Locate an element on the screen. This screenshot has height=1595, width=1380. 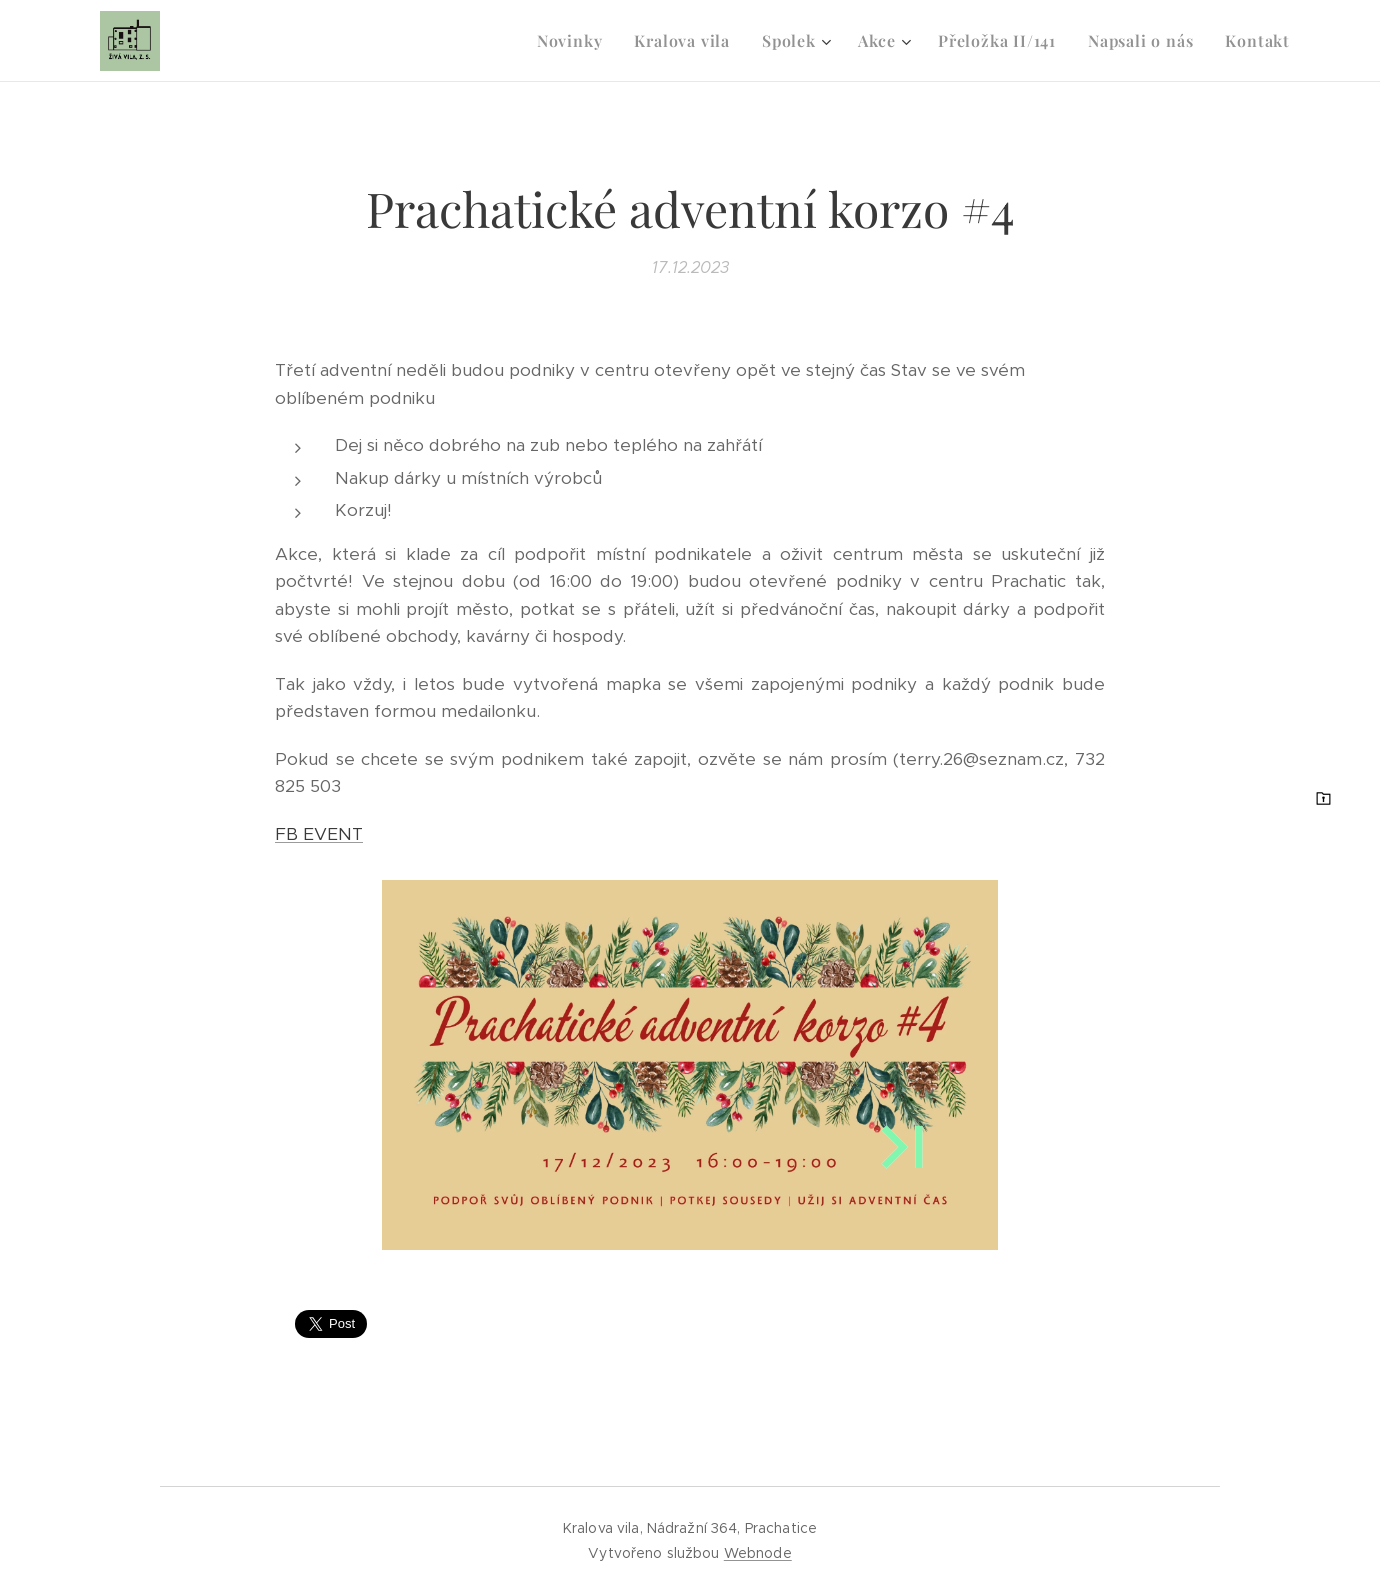
access a password-protected folder is located at coordinates (1323, 798).